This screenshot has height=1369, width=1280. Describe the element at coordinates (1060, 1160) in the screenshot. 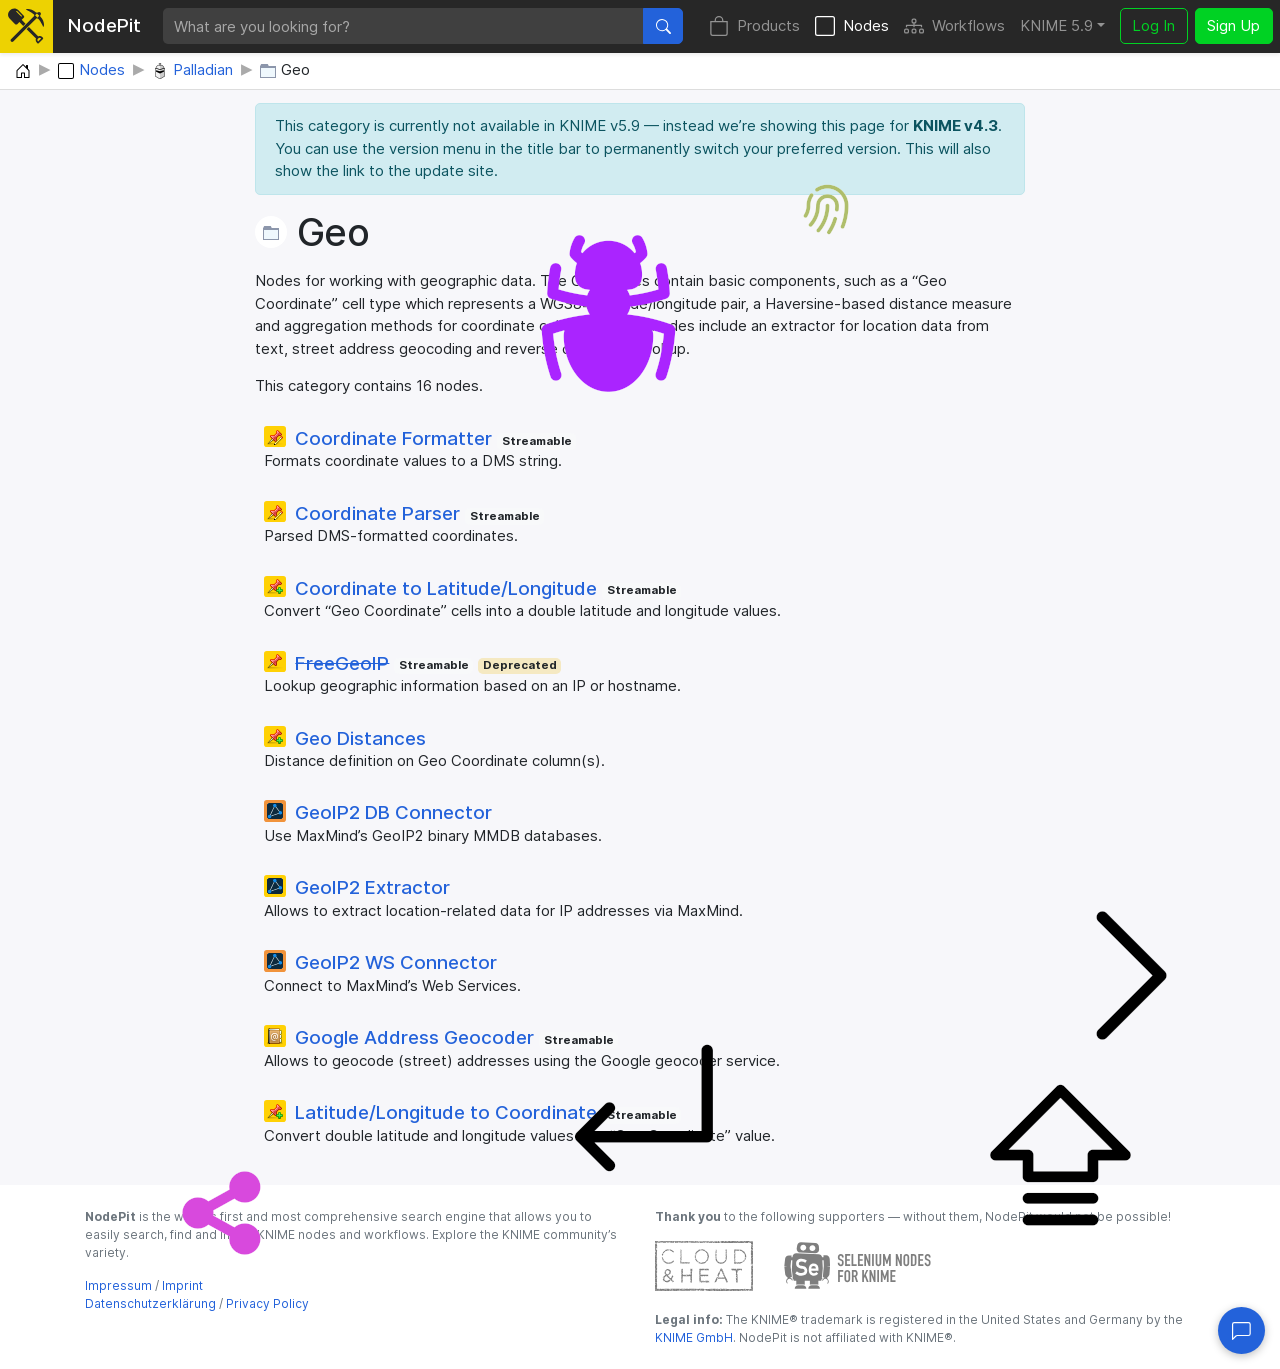

I see `upload file or content` at that location.